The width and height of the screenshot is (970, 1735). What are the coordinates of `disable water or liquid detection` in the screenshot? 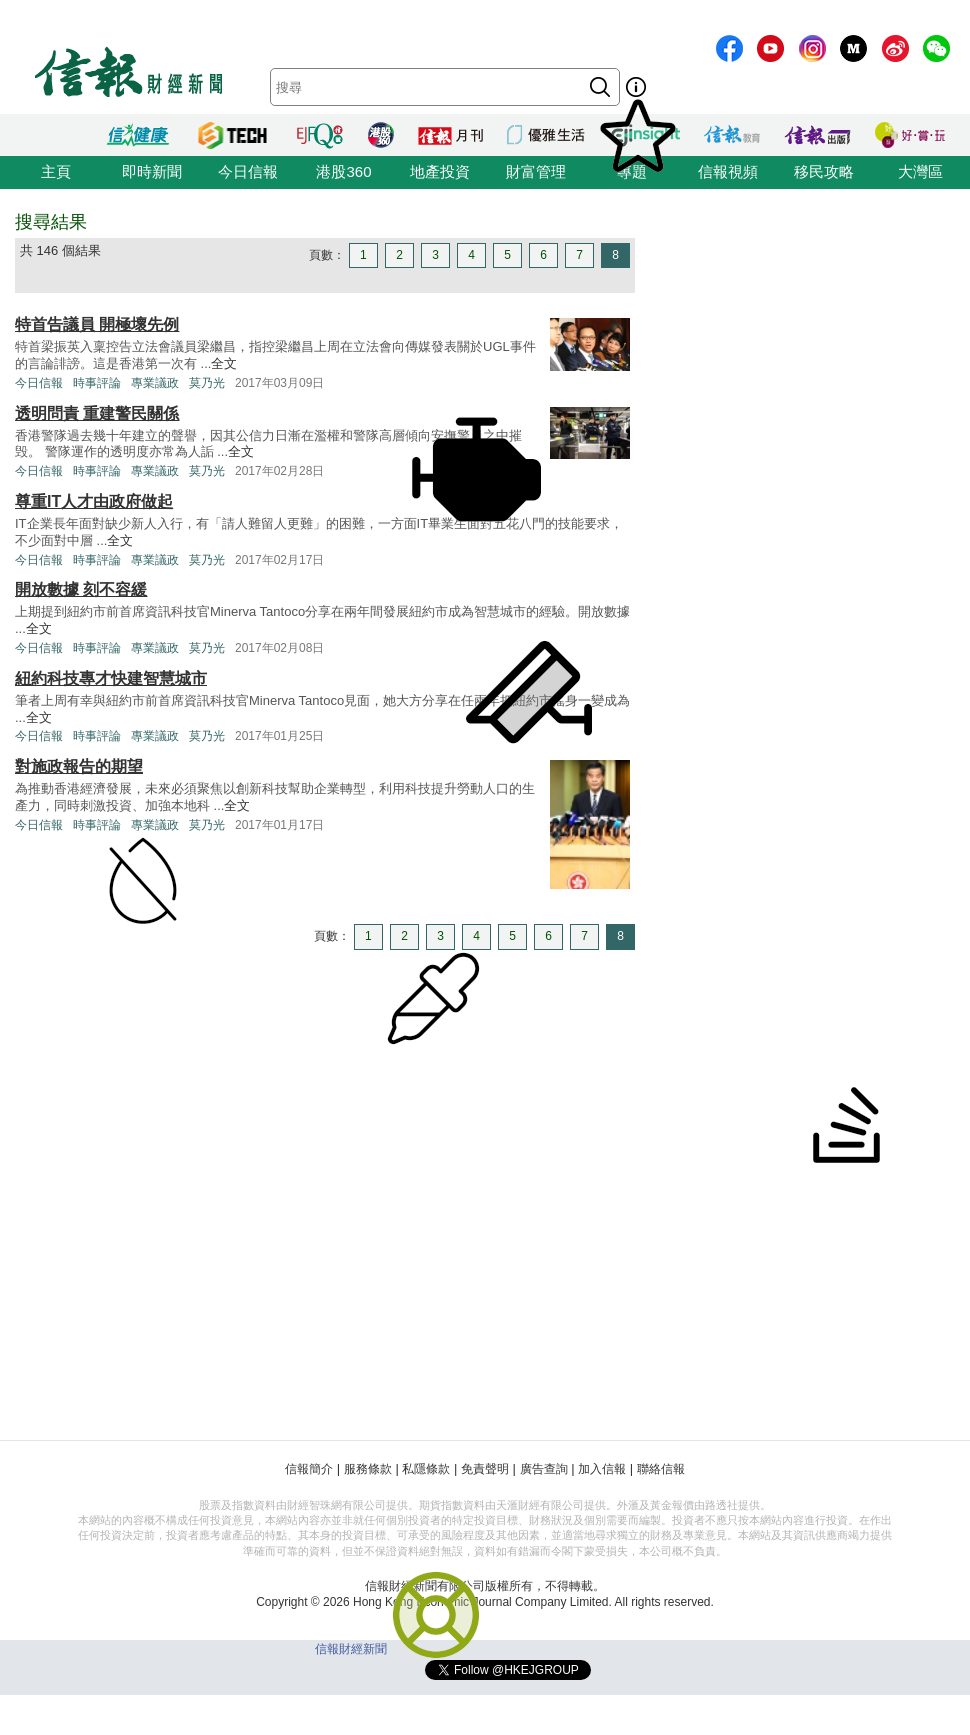 It's located at (143, 884).